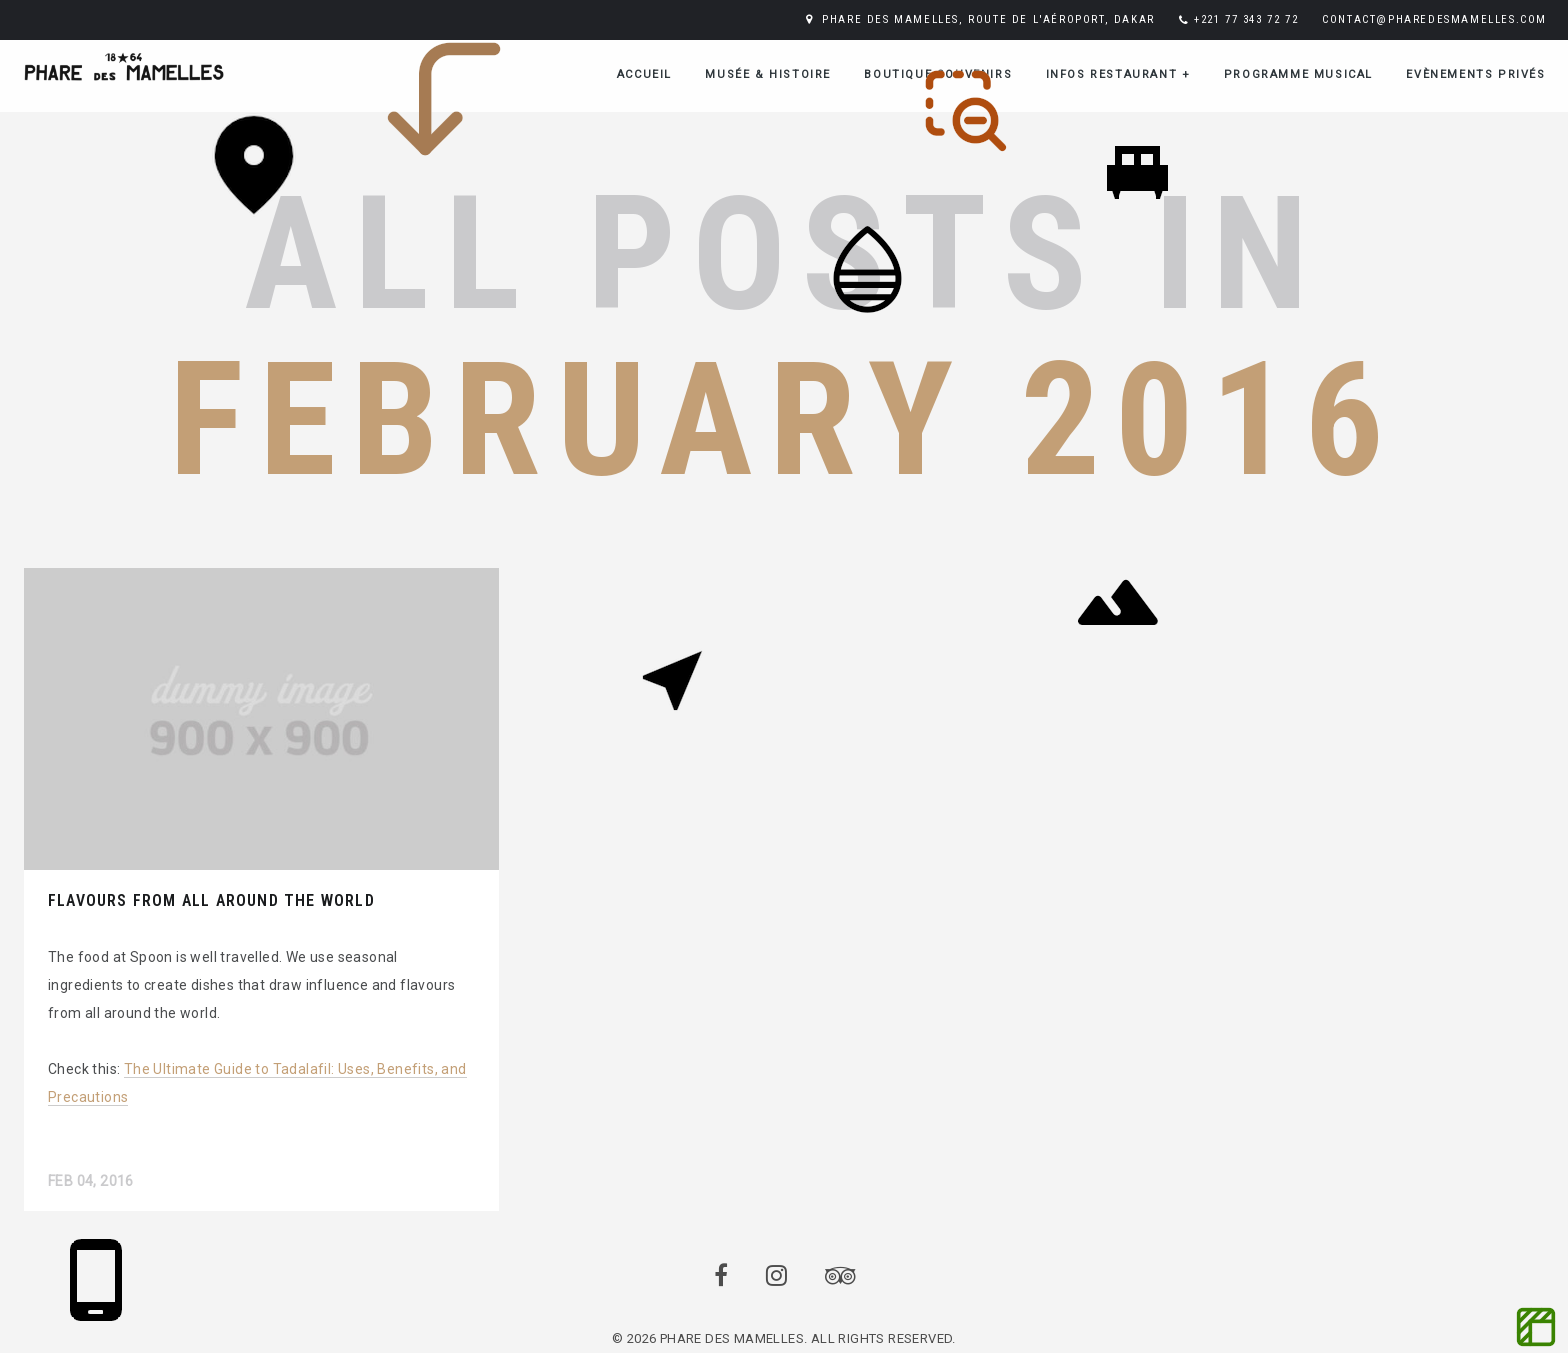 The image size is (1568, 1353). Describe the element at coordinates (254, 165) in the screenshot. I see `view location on map` at that location.